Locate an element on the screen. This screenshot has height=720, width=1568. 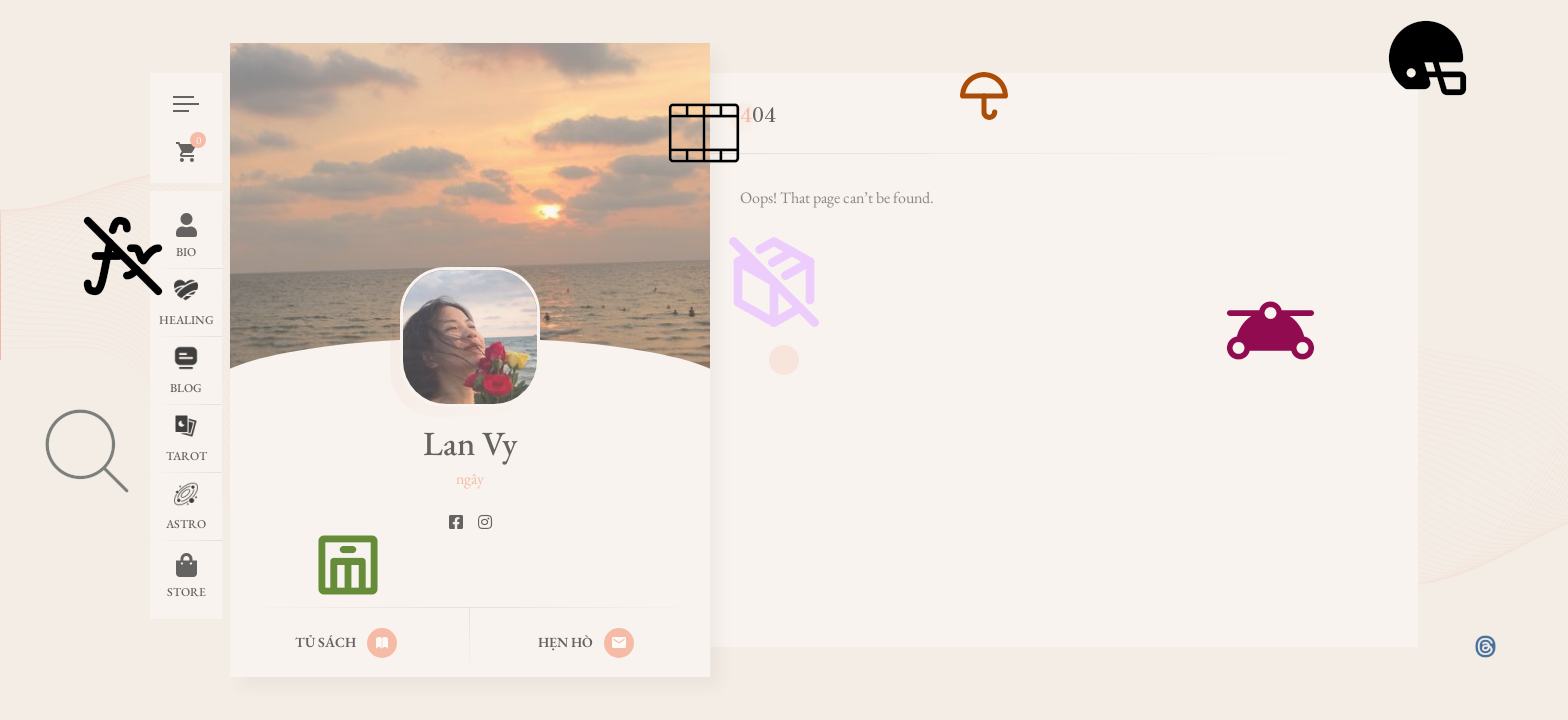
search for content or items is located at coordinates (87, 451).